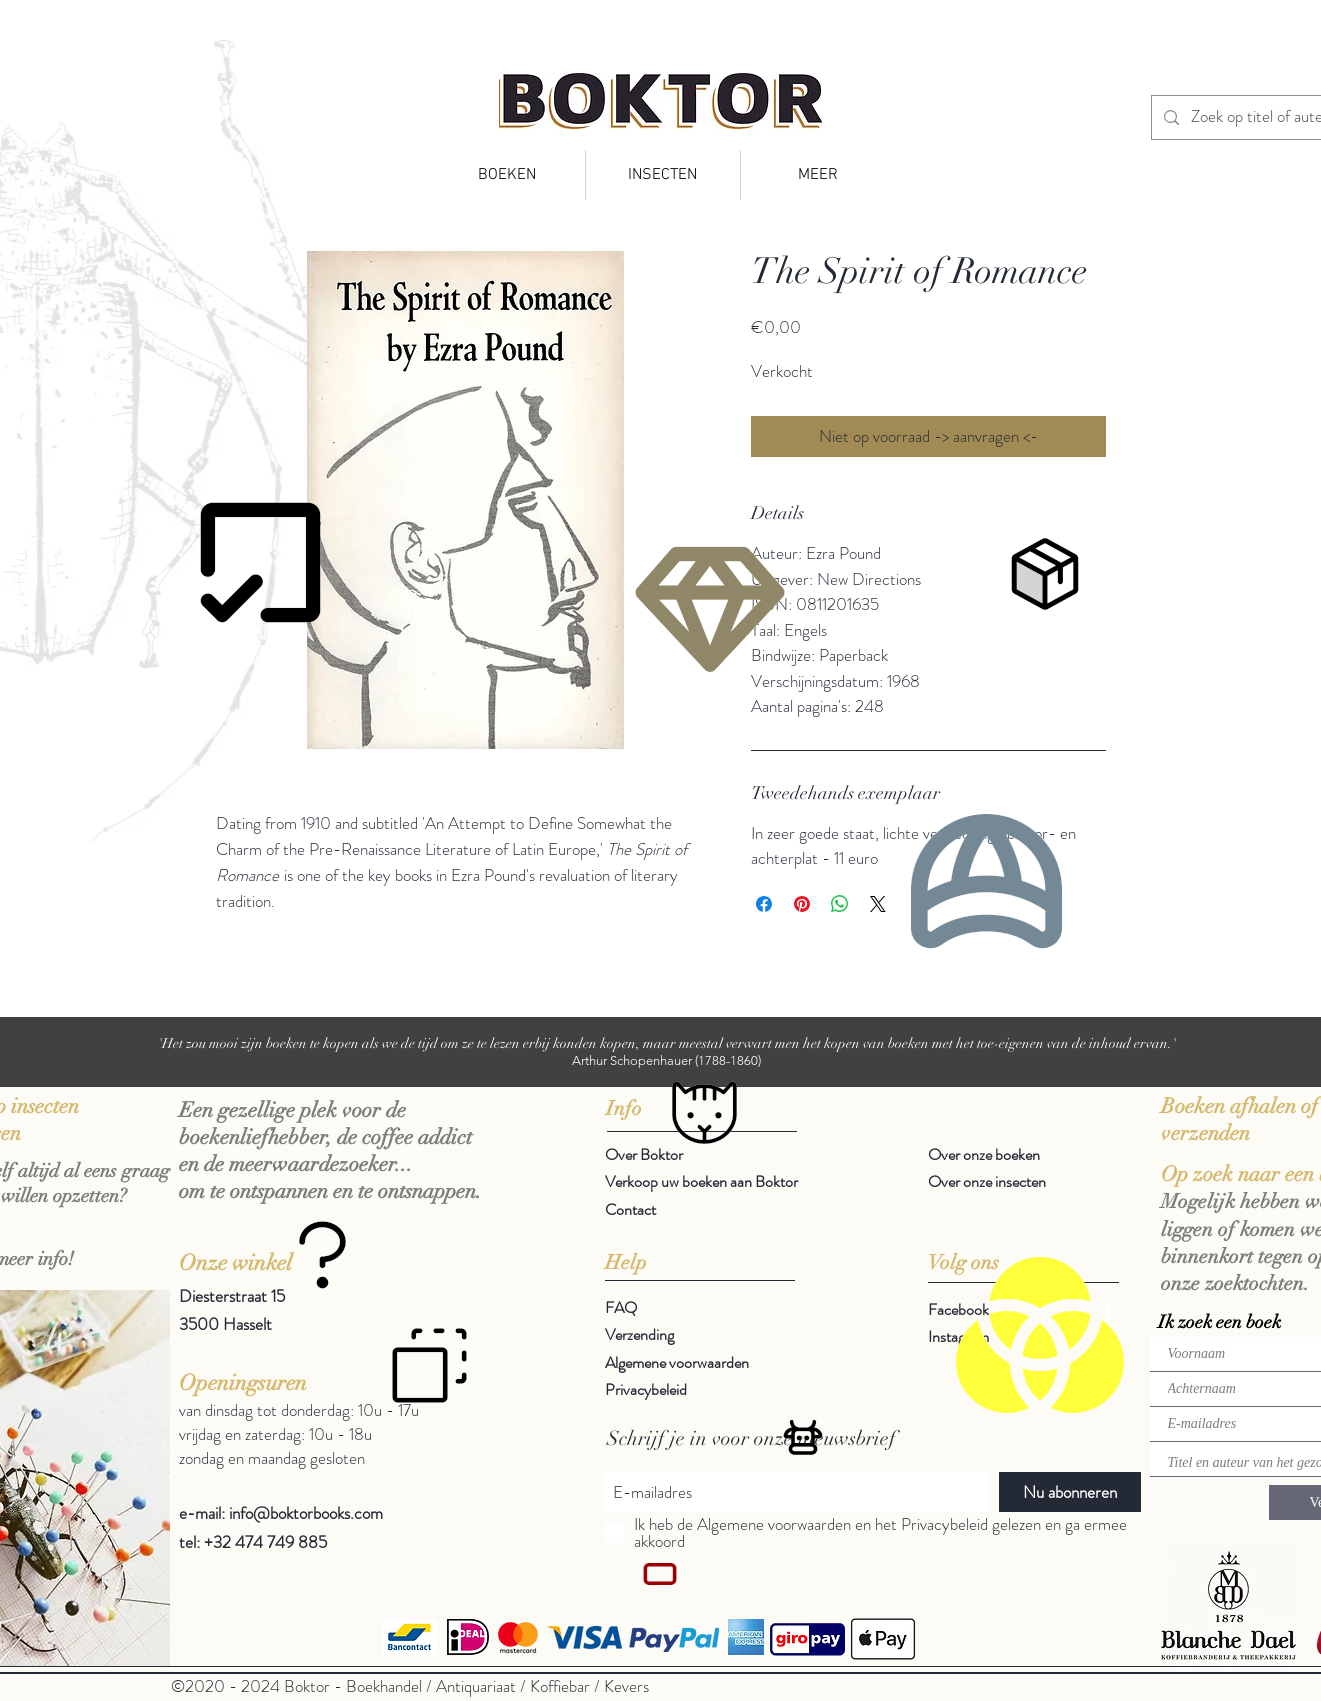 This screenshot has height=1701, width=1321. Describe the element at coordinates (322, 1253) in the screenshot. I see `access help or support` at that location.